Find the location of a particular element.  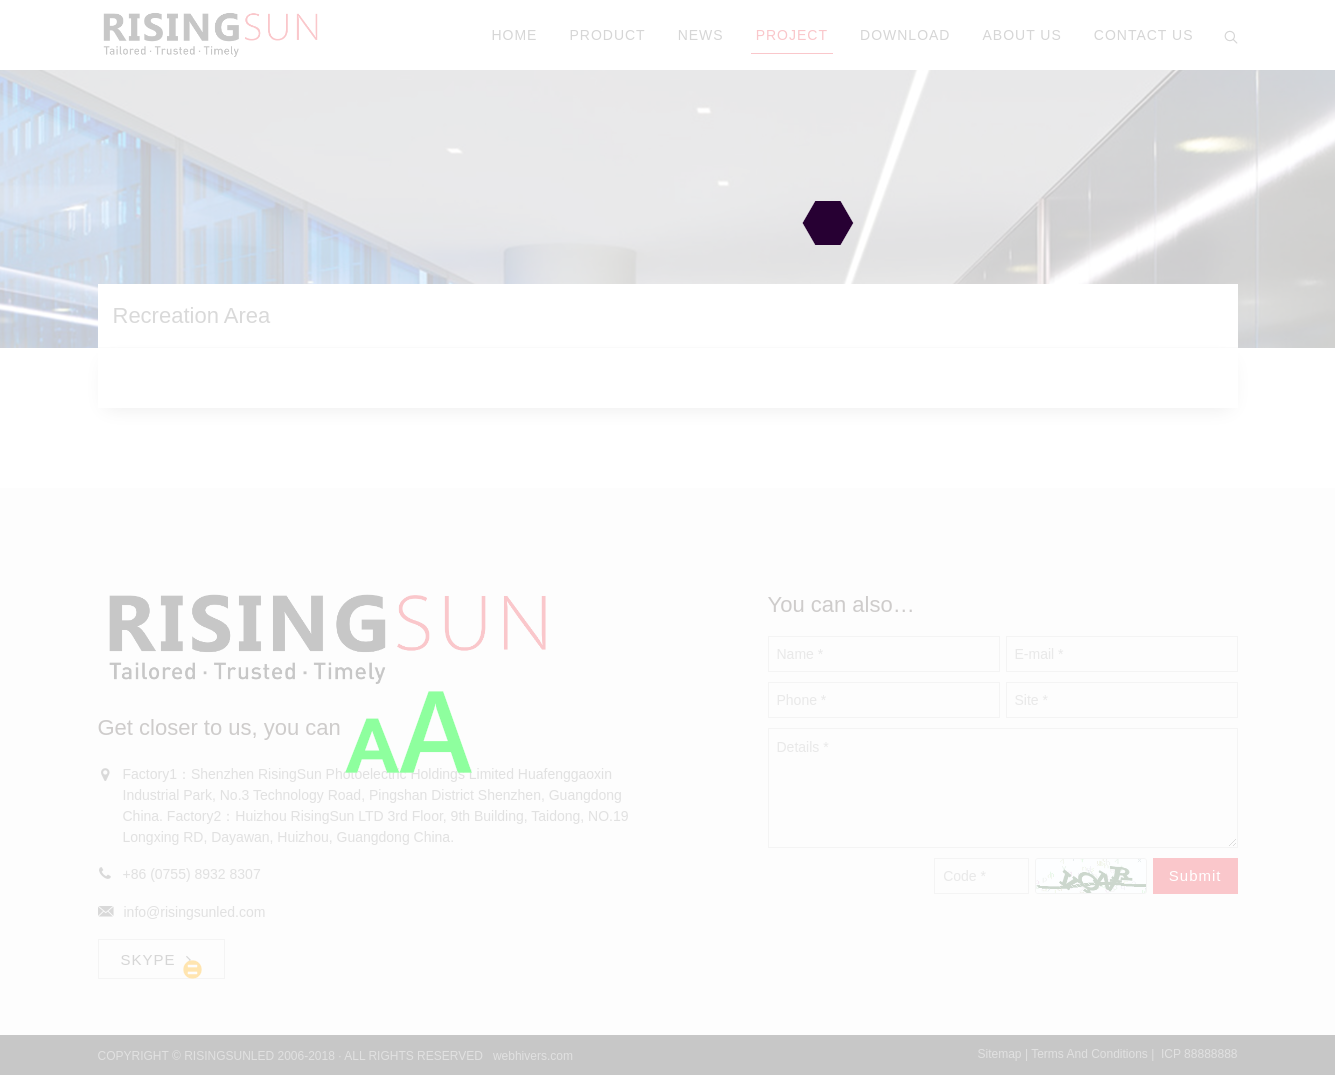

adjust text size settings is located at coordinates (408, 727).